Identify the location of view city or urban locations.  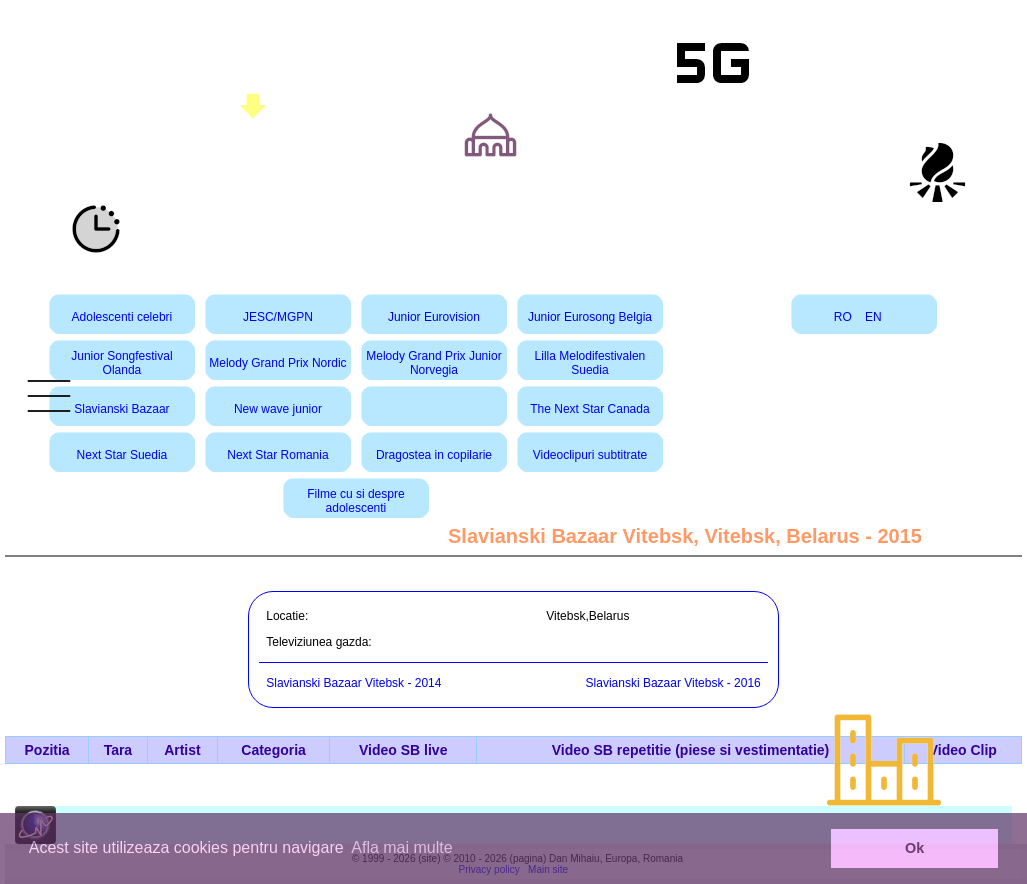
(884, 760).